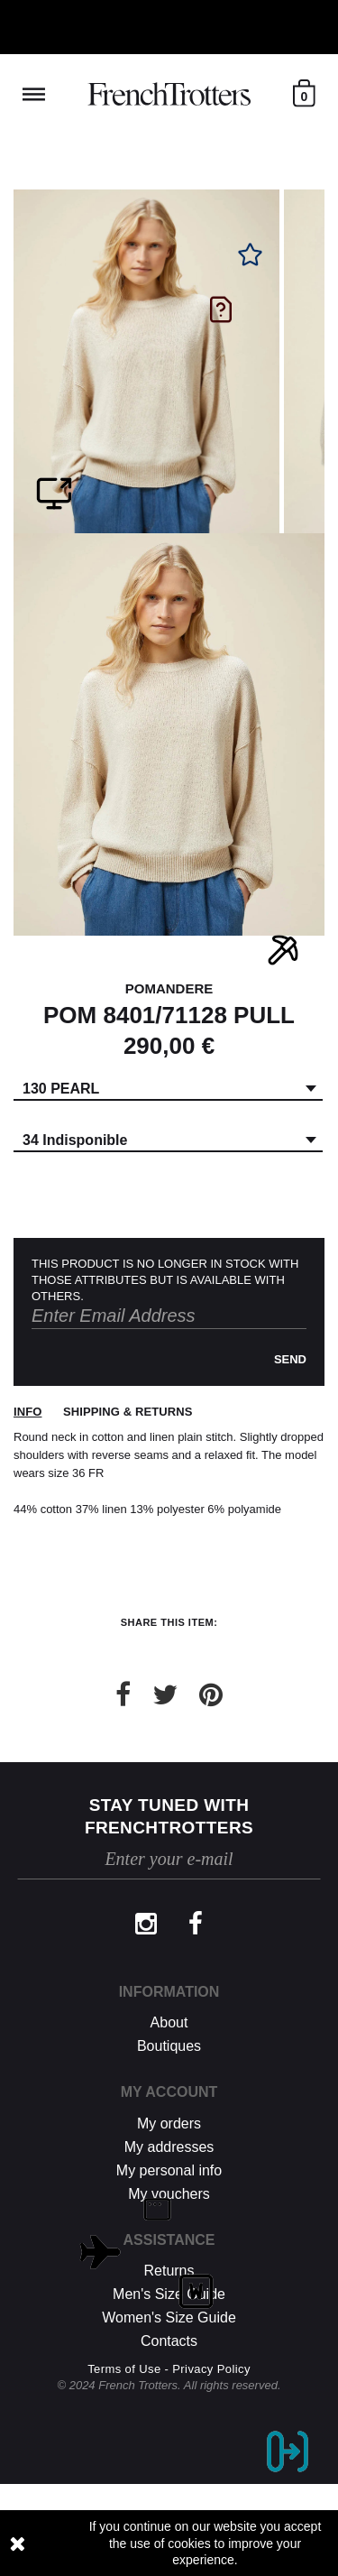 This screenshot has height=2576, width=338. What do you see at coordinates (54, 494) in the screenshot?
I see `share your screen with others` at bounding box center [54, 494].